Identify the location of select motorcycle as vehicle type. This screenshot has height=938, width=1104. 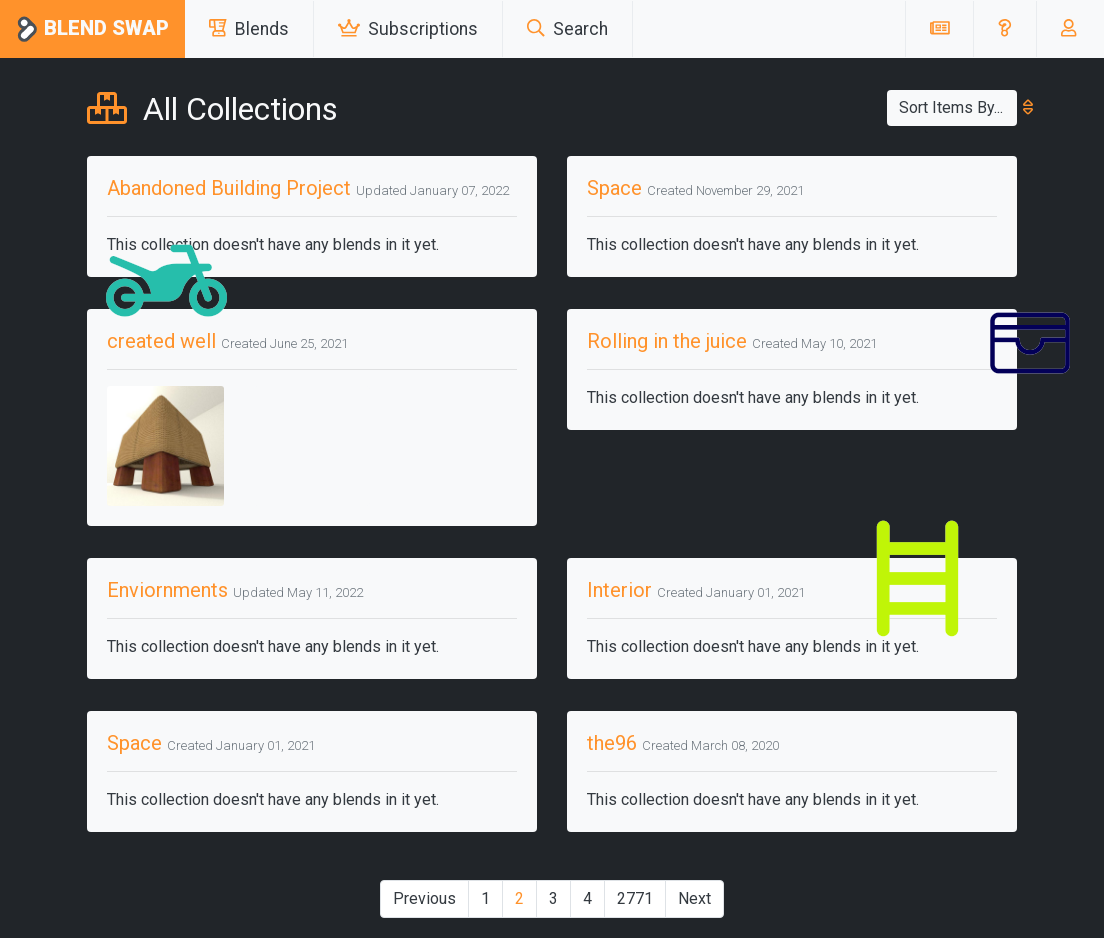
(166, 282).